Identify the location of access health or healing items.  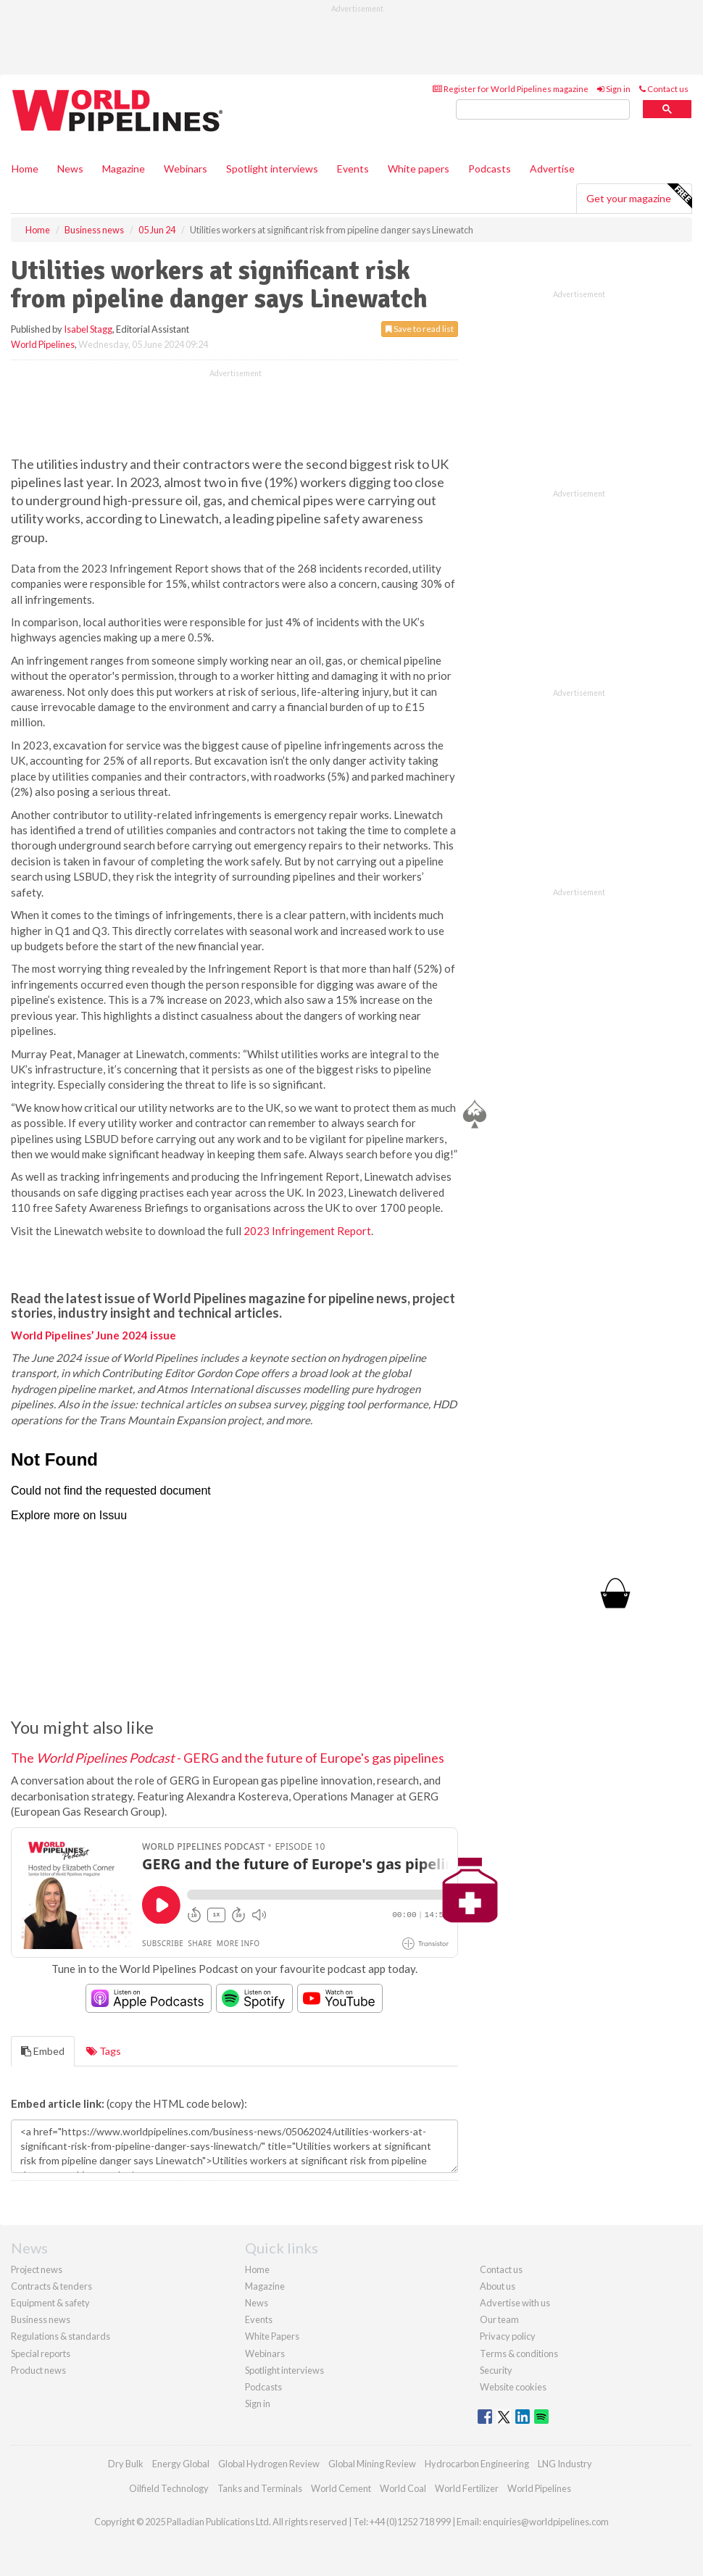
(470, 1890).